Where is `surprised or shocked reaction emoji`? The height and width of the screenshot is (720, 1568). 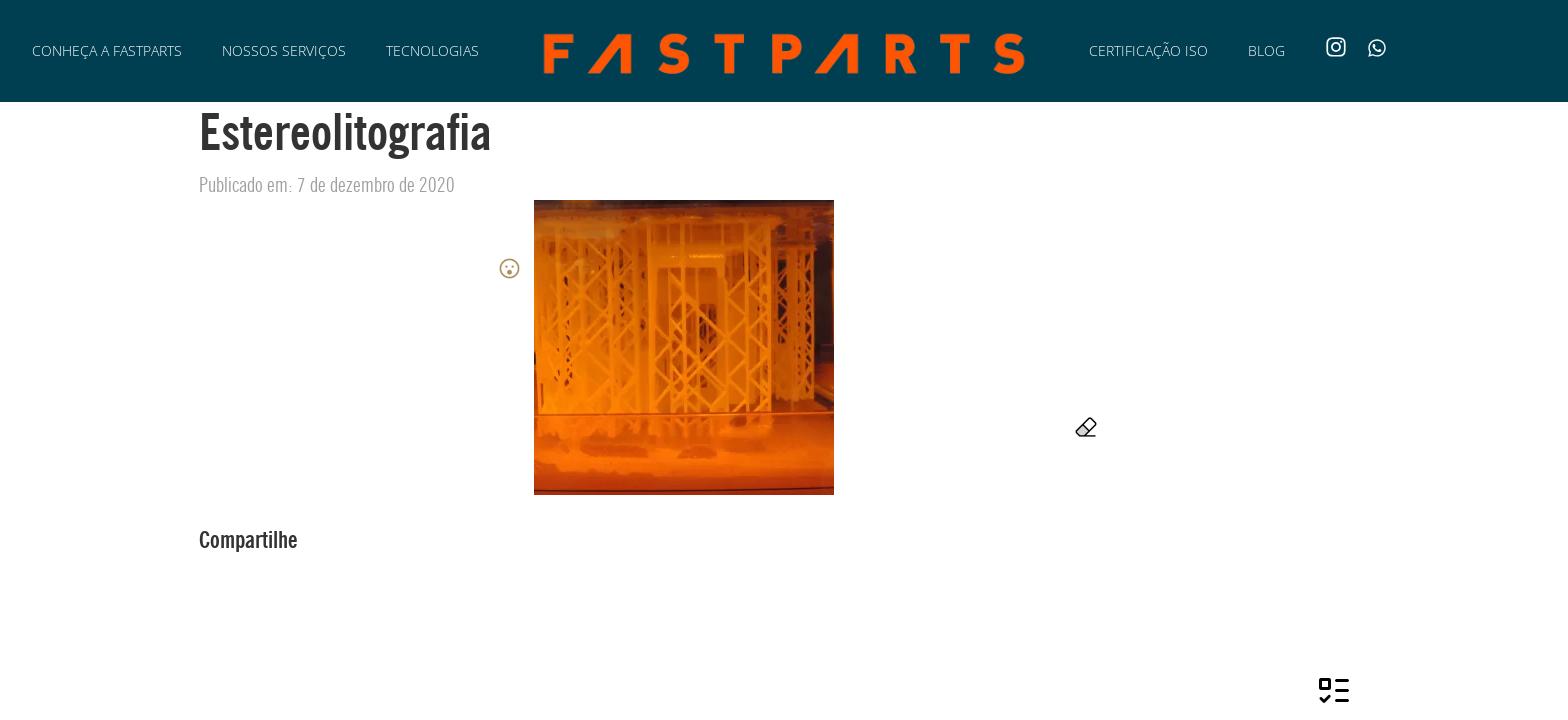 surprised or shocked reaction emoji is located at coordinates (509, 268).